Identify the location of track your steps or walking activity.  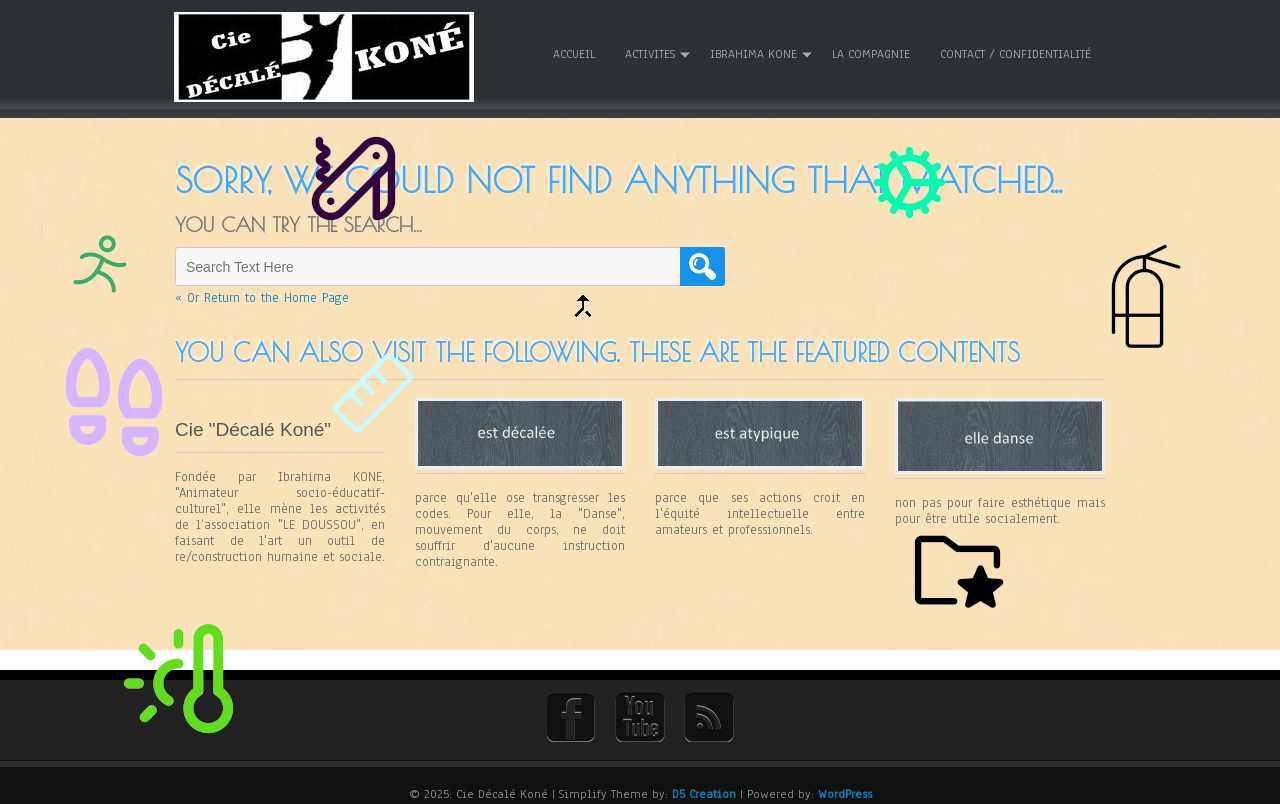
(114, 402).